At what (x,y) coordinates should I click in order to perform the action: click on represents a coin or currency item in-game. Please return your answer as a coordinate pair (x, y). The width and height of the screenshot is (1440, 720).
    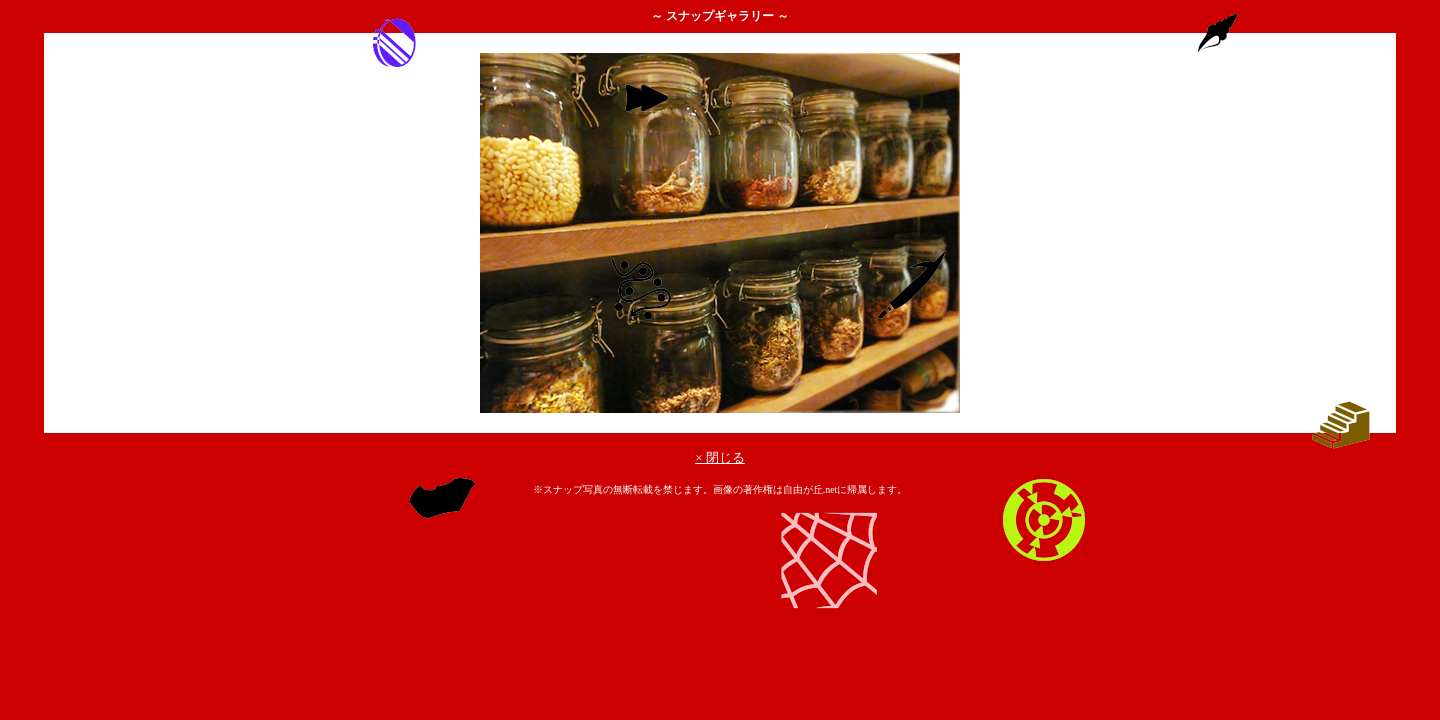
    Looking at the image, I should click on (395, 43).